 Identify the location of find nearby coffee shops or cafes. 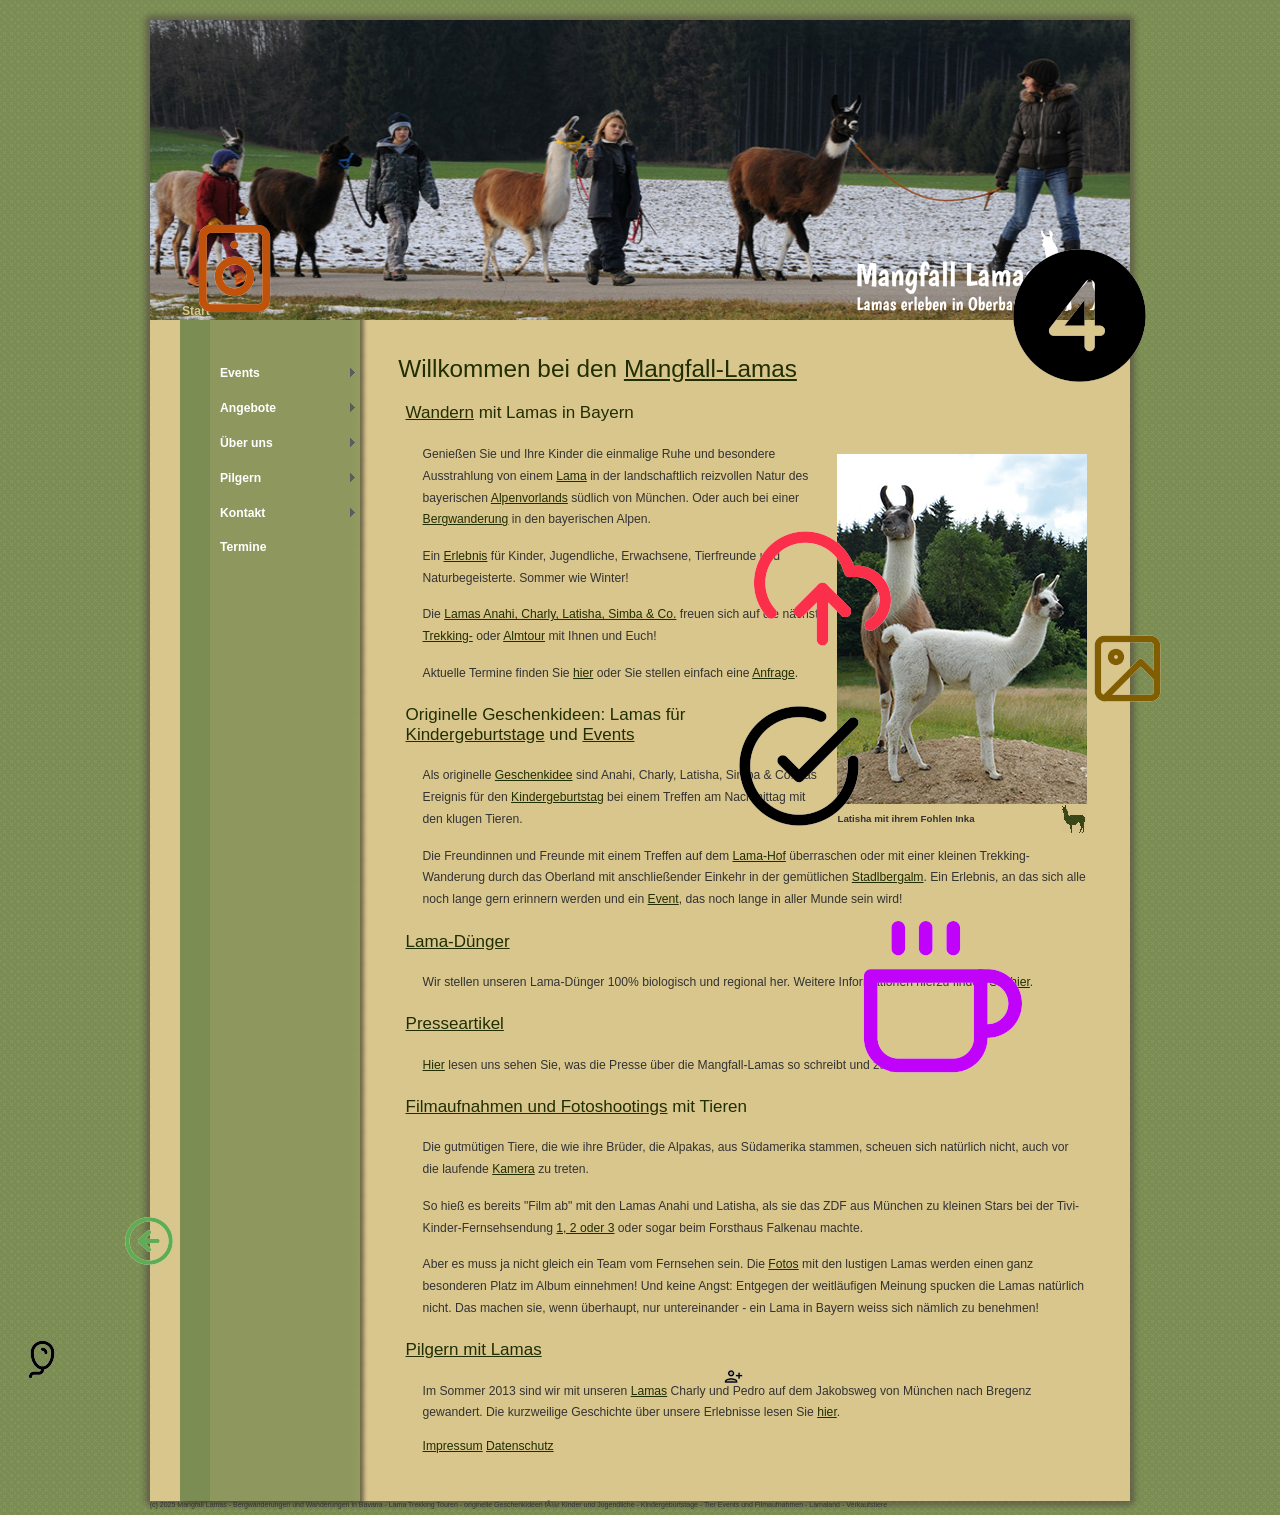
(939, 1003).